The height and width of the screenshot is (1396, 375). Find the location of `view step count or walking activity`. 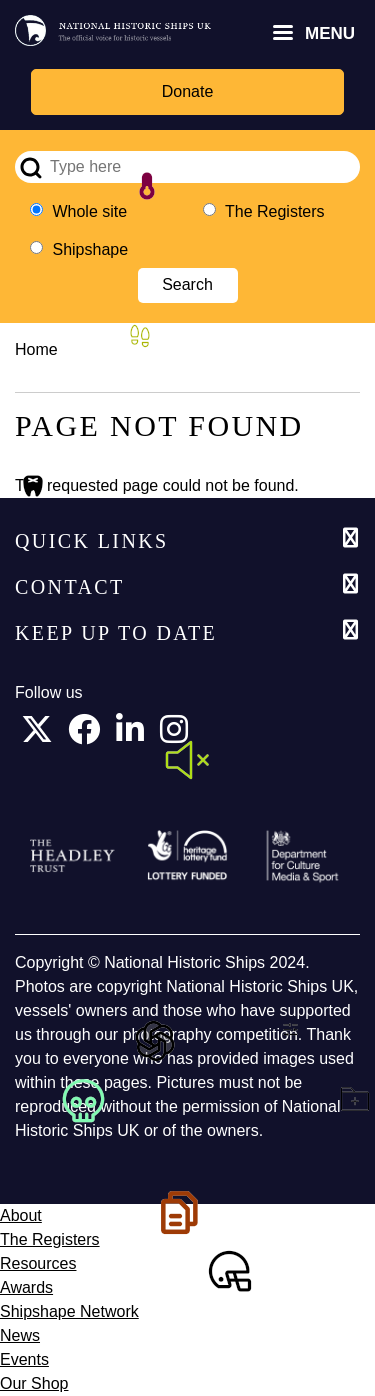

view step count or walking activity is located at coordinates (140, 336).